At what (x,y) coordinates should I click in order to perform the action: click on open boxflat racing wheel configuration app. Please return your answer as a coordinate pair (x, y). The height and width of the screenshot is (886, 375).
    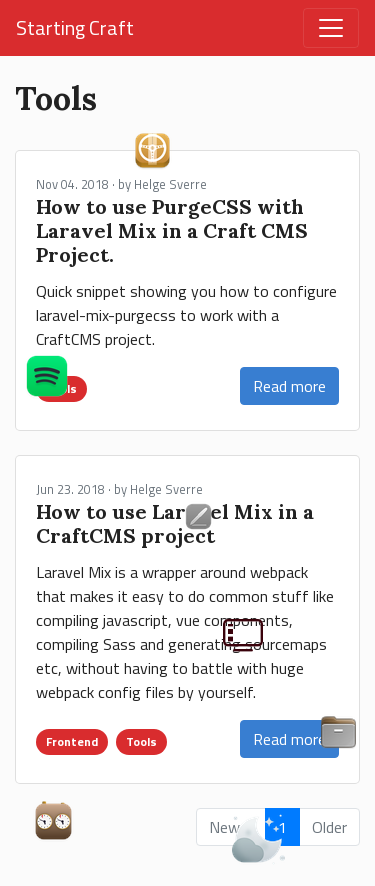
    Looking at the image, I should click on (152, 150).